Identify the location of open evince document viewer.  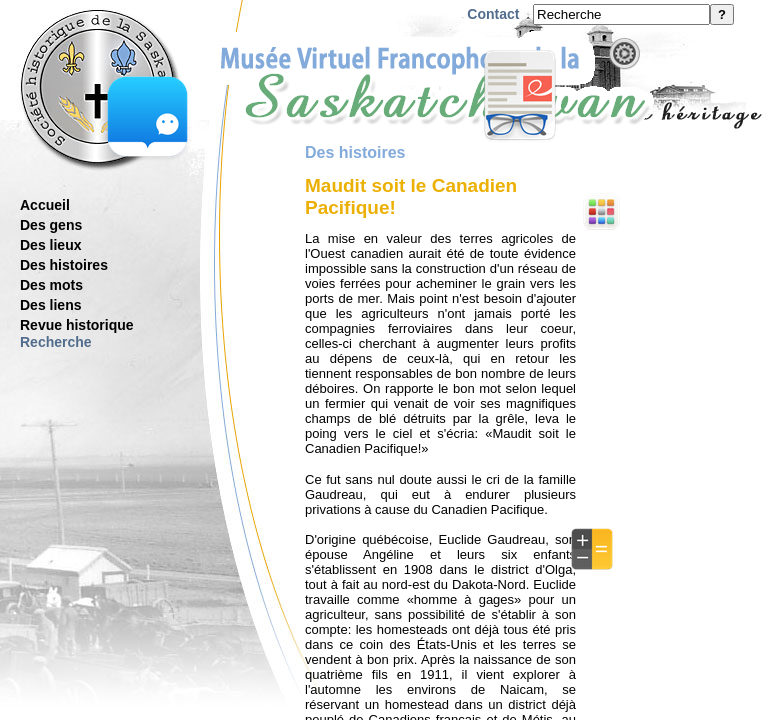
(520, 95).